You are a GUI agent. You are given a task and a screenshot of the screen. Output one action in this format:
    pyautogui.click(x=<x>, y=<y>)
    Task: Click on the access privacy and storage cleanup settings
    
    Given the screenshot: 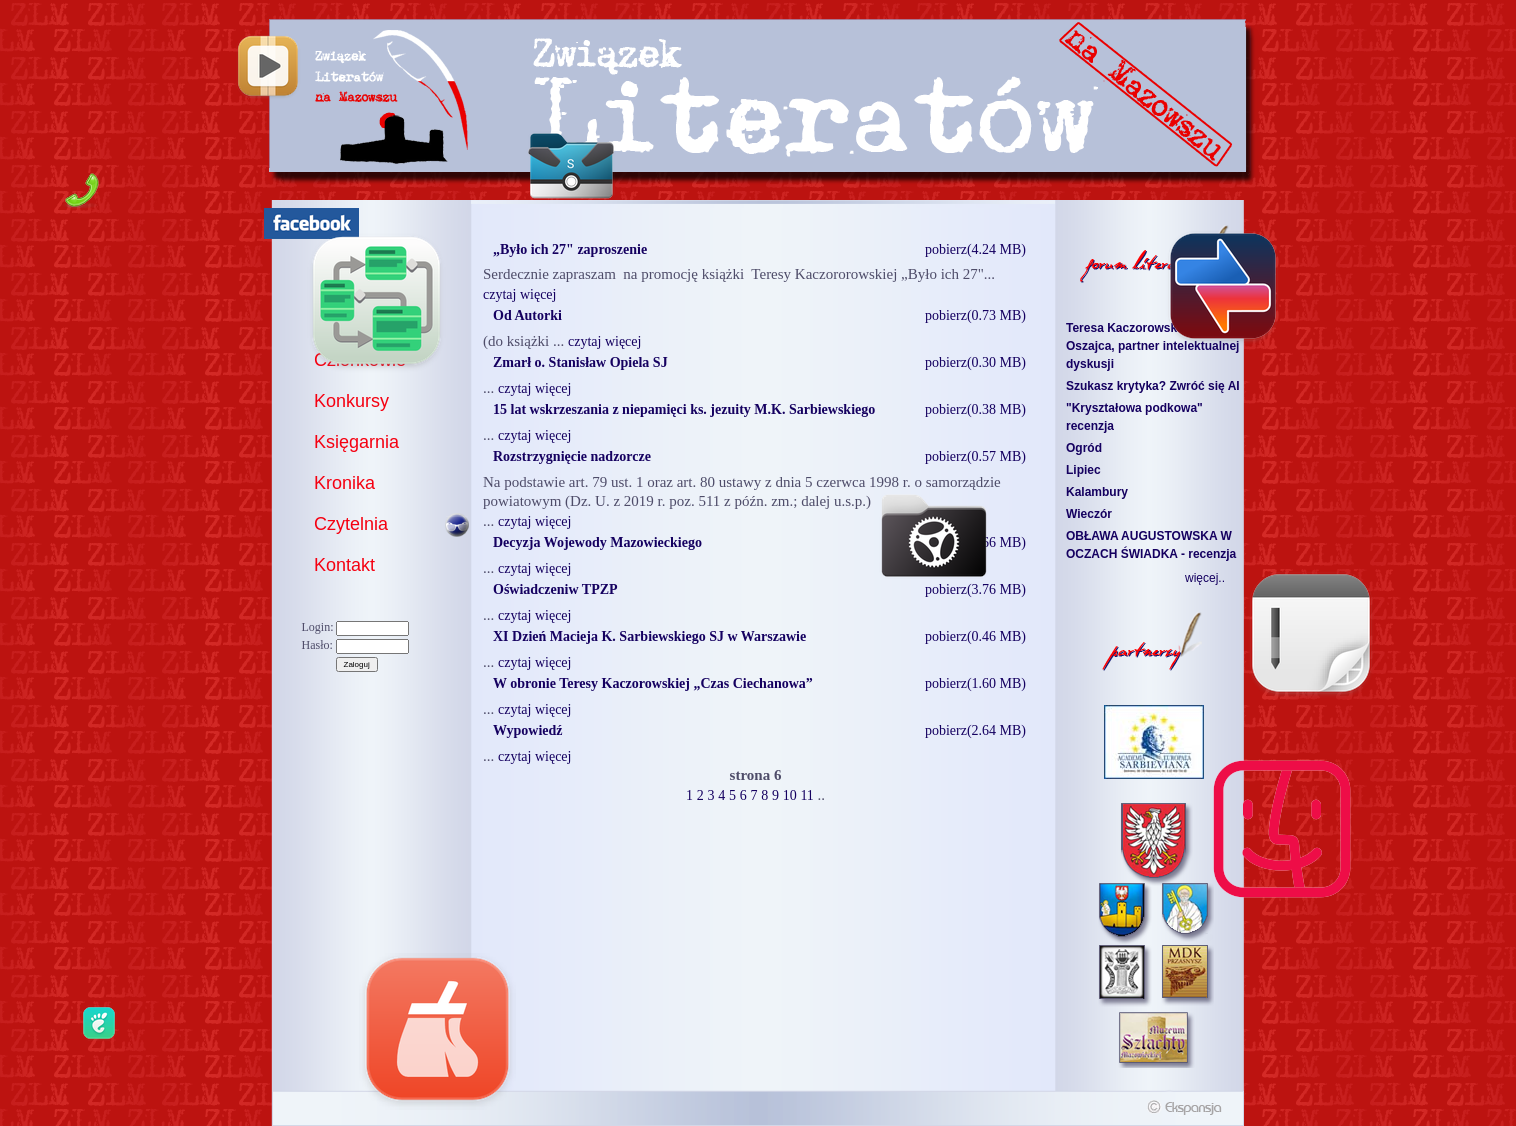 What is the action you would take?
    pyautogui.click(x=437, y=1031)
    